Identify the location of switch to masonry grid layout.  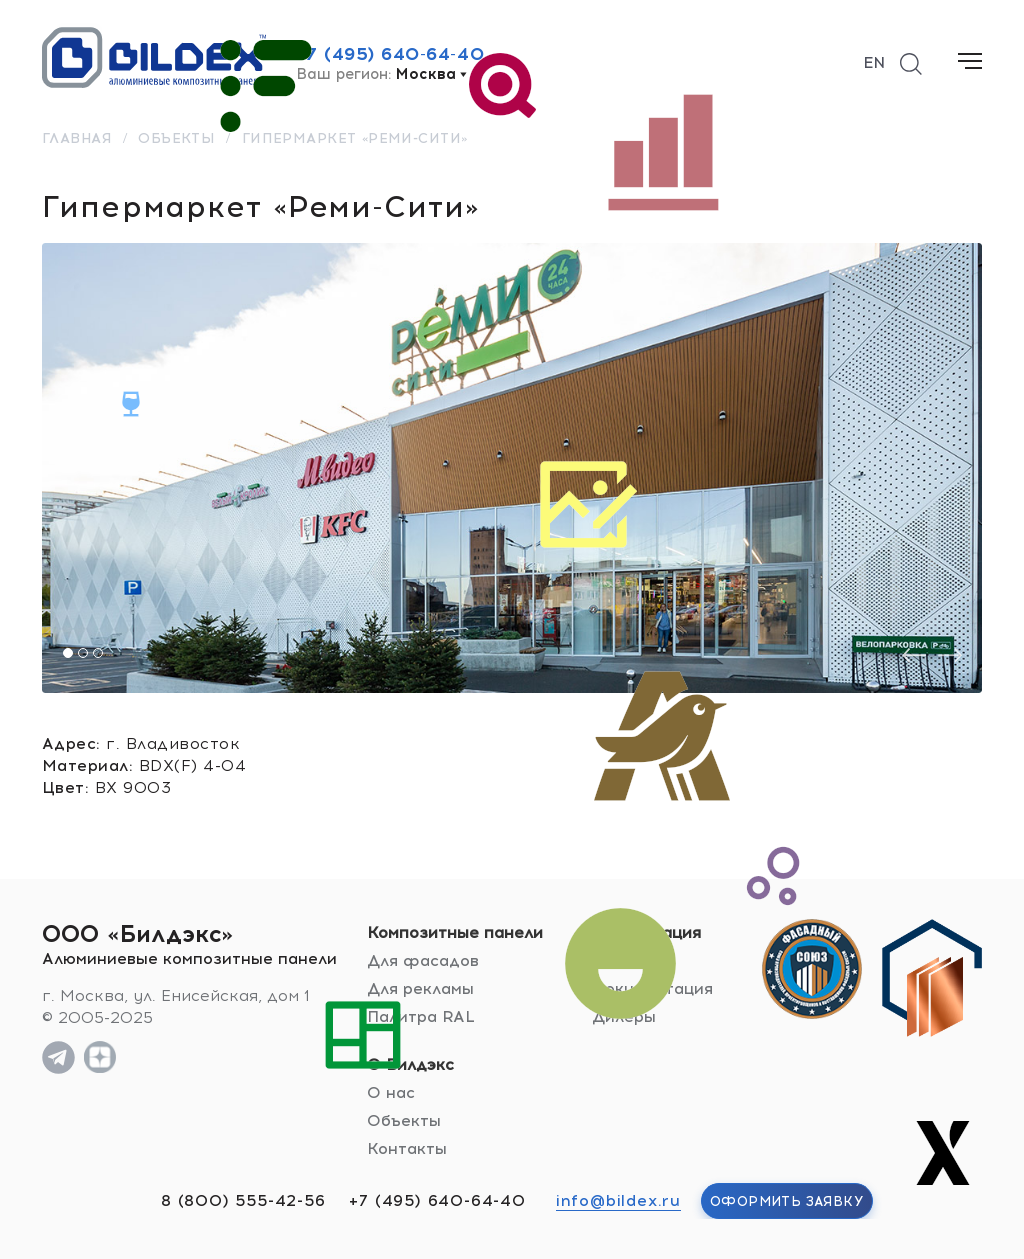
(363, 1035).